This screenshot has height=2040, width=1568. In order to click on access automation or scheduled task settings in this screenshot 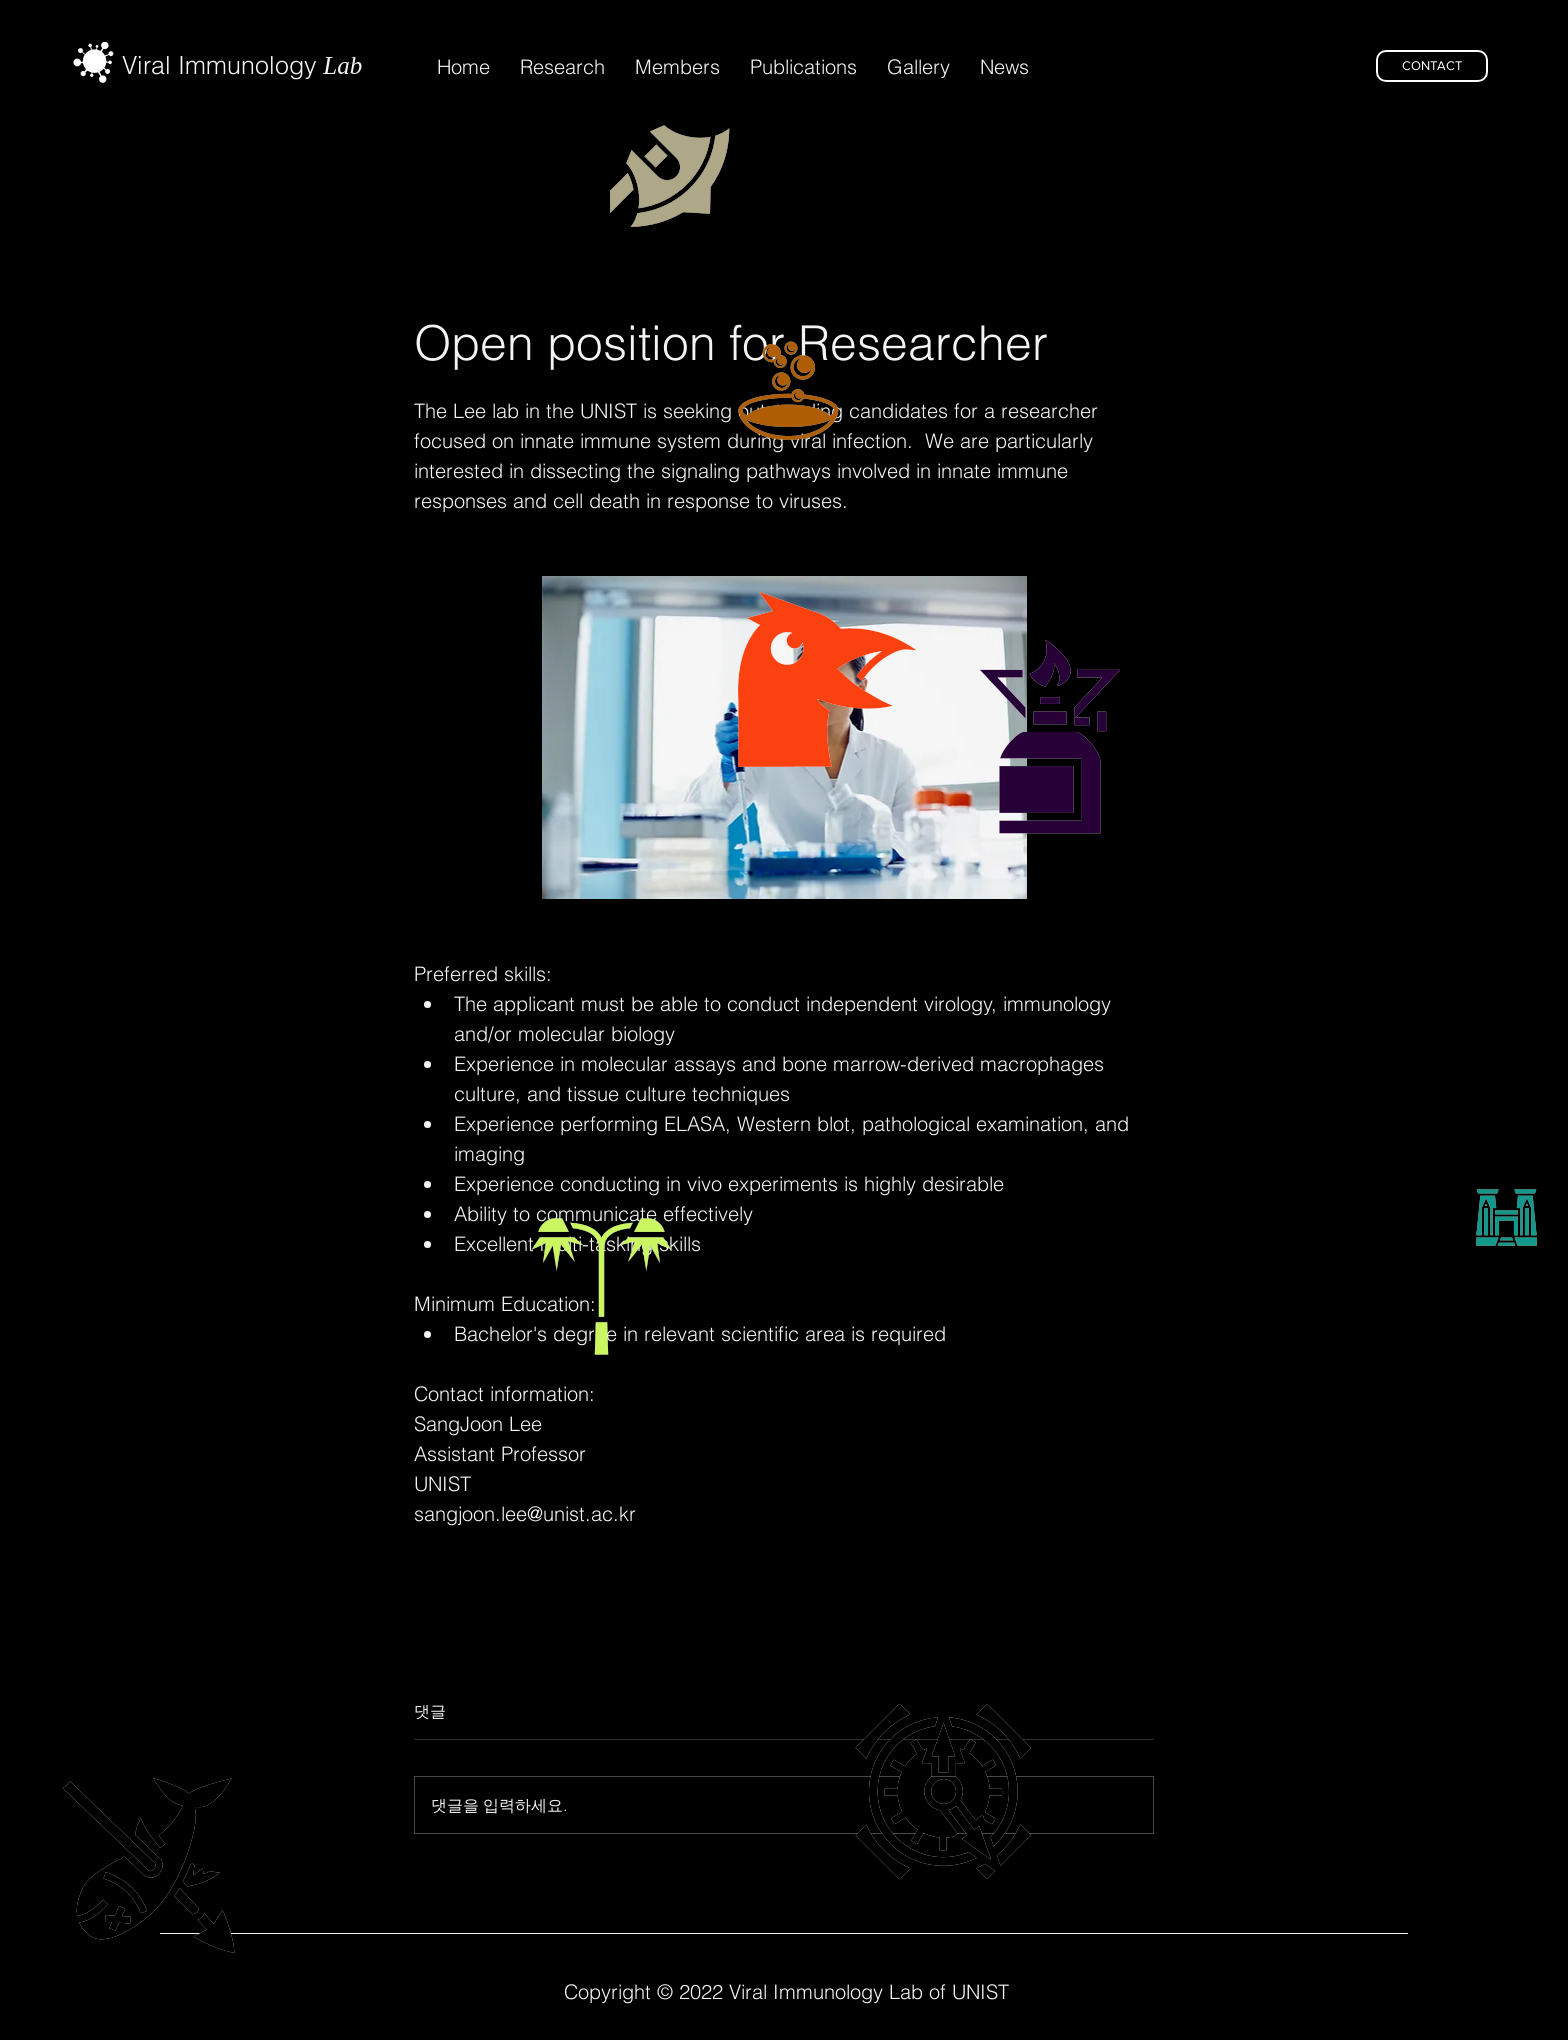, I will do `click(943, 1791)`.